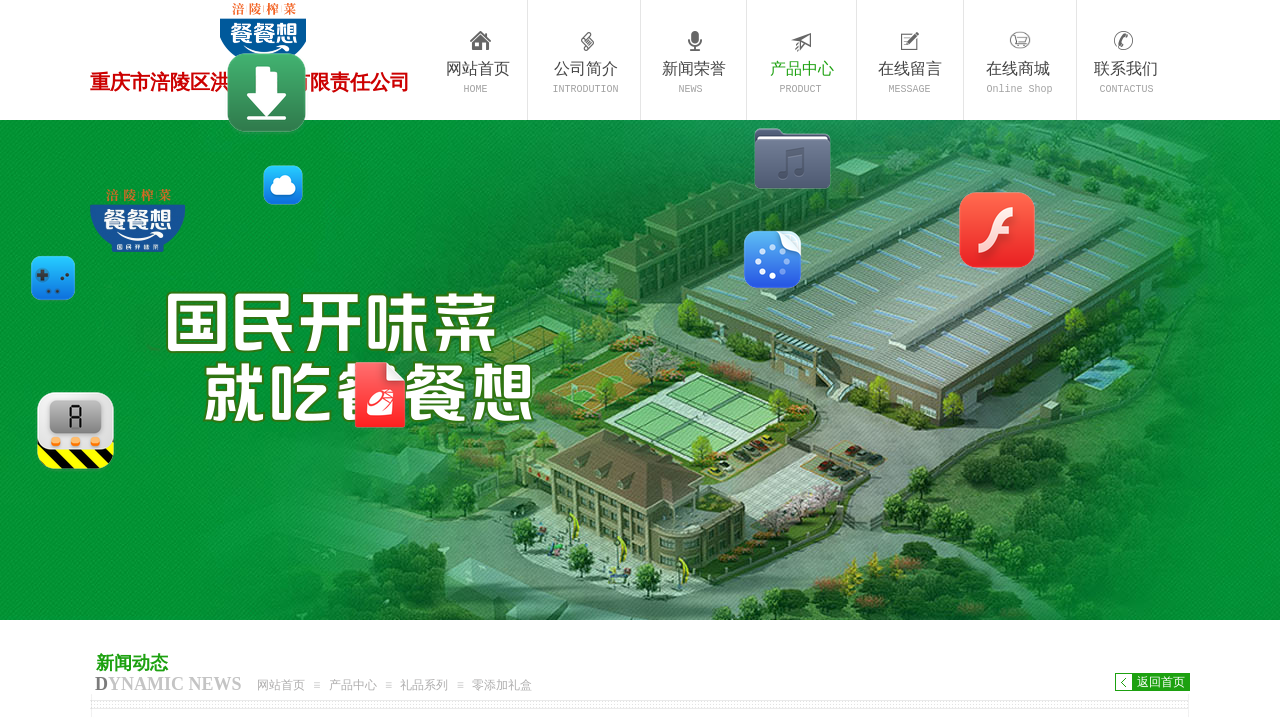  What do you see at coordinates (772, 259) in the screenshot?
I see `open system preferences or settings app` at bounding box center [772, 259].